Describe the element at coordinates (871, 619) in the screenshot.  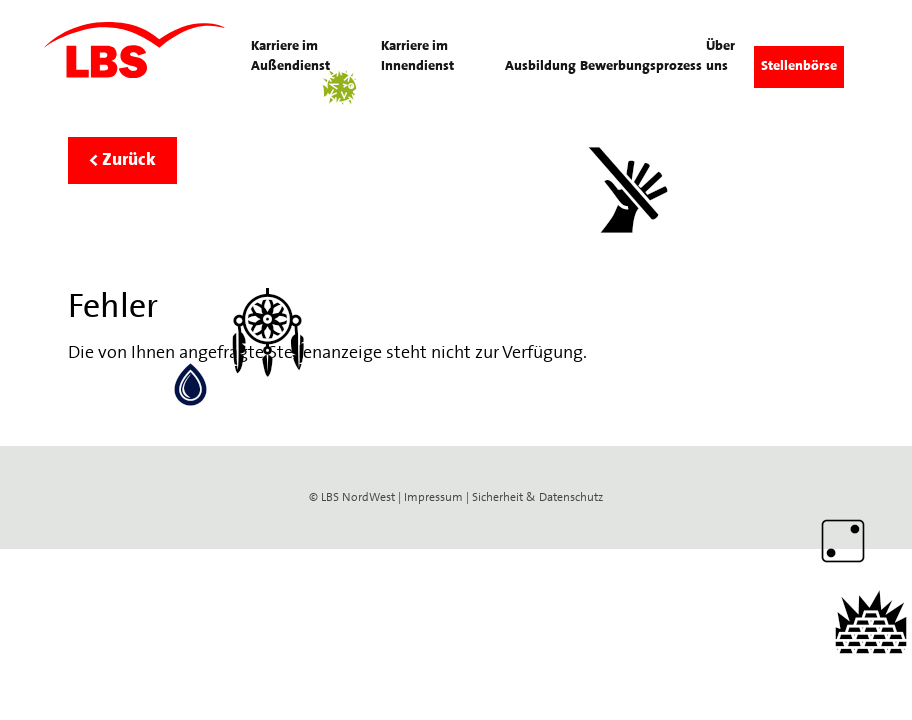
I see `view your in-game currency or gold balance` at that location.